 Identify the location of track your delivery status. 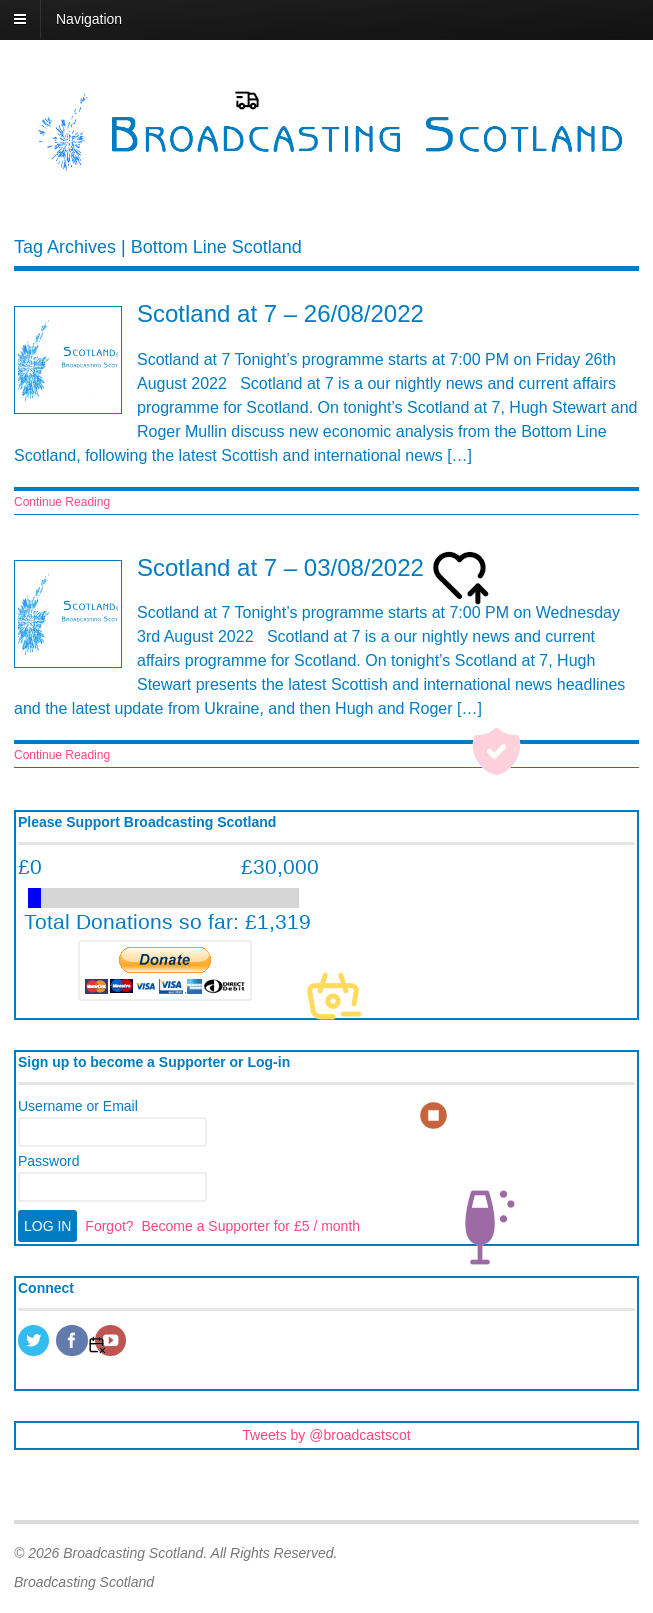
(247, 100).